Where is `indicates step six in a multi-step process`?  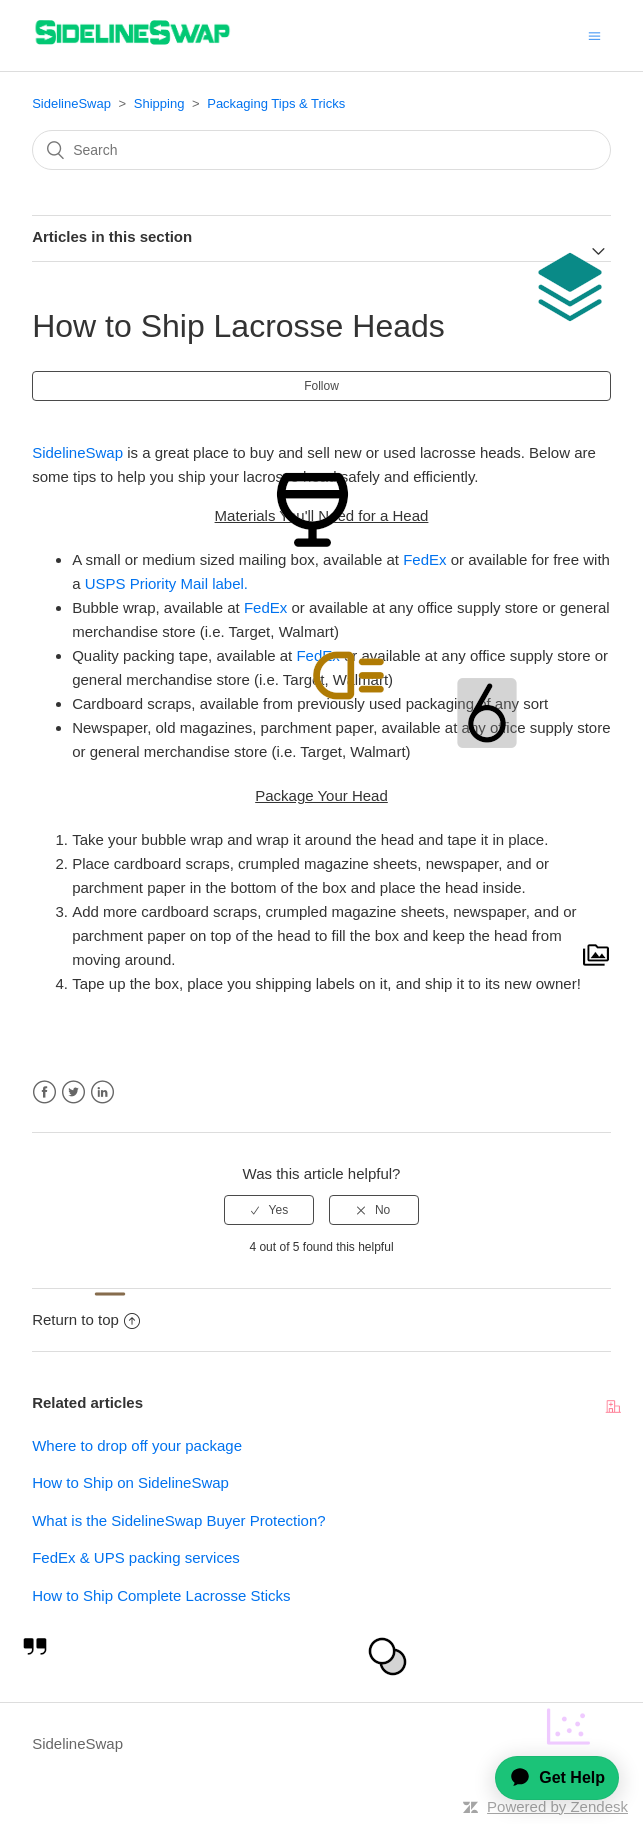
indicates step six in a multi-step process is located at coordinates (487, 713).